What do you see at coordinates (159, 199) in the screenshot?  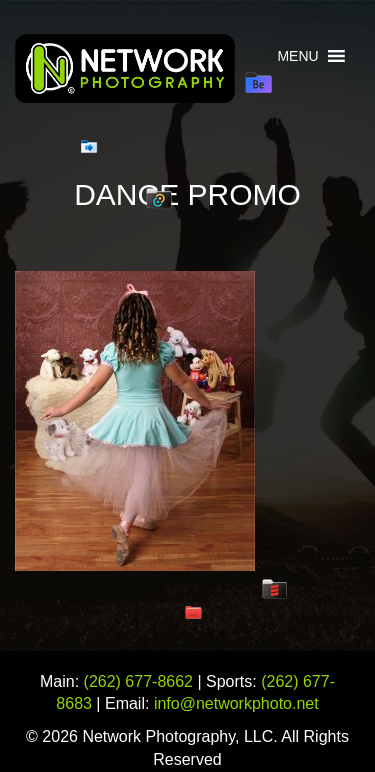 I see `open tauri project folder` at bounding box center [159, 199].